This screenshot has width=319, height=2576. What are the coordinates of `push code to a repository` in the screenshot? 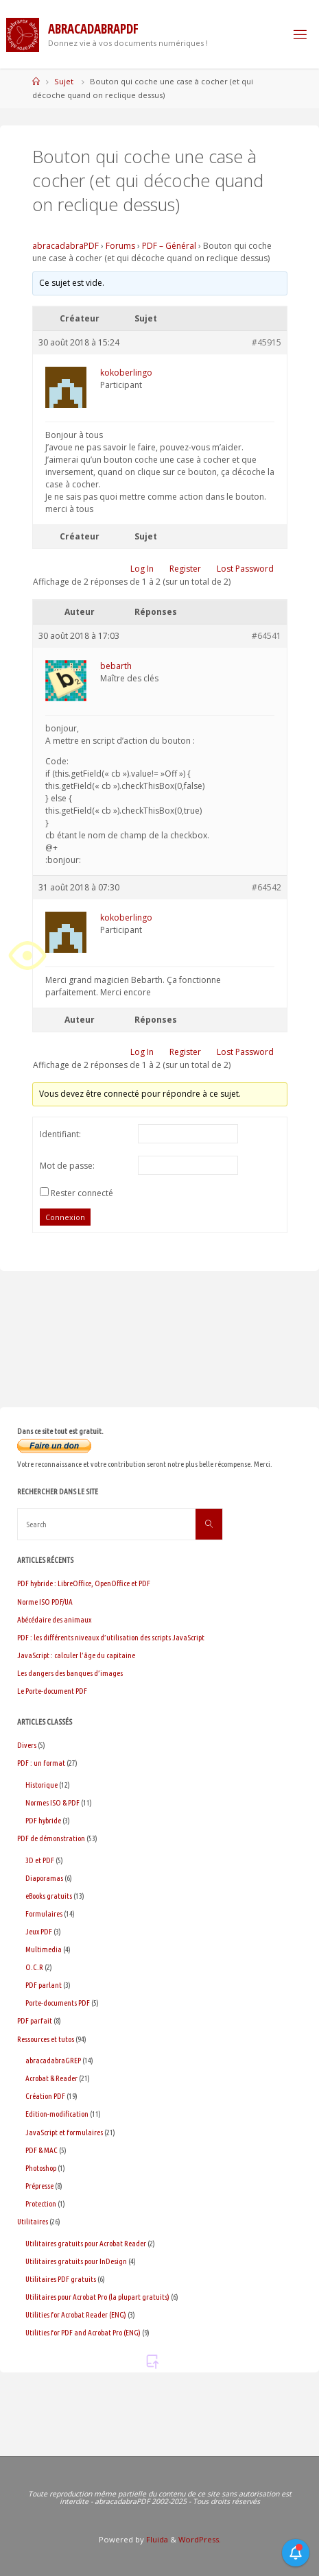 It's located at (152, 2361).